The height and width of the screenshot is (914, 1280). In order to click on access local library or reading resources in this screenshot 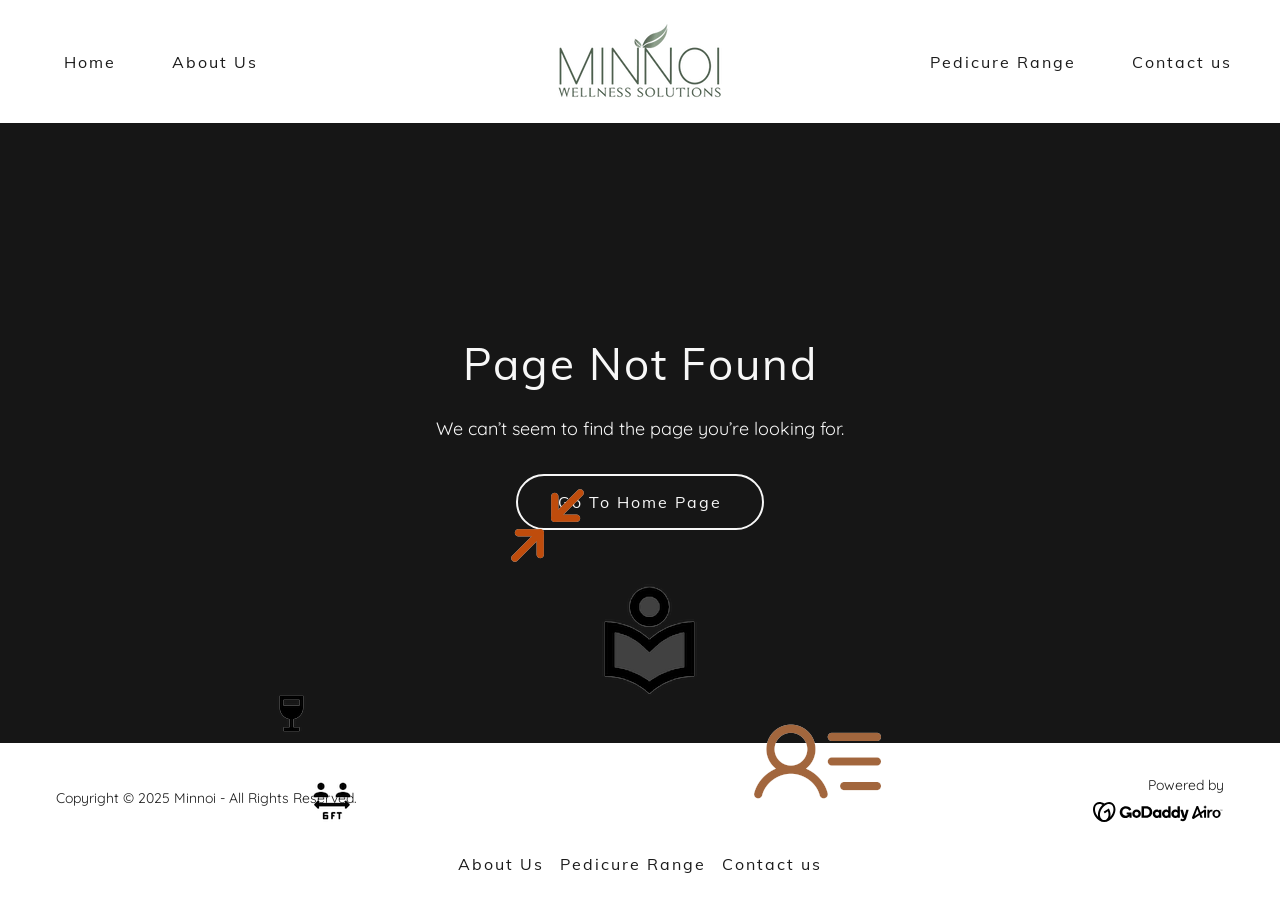, I will do `click(649, 641)`.